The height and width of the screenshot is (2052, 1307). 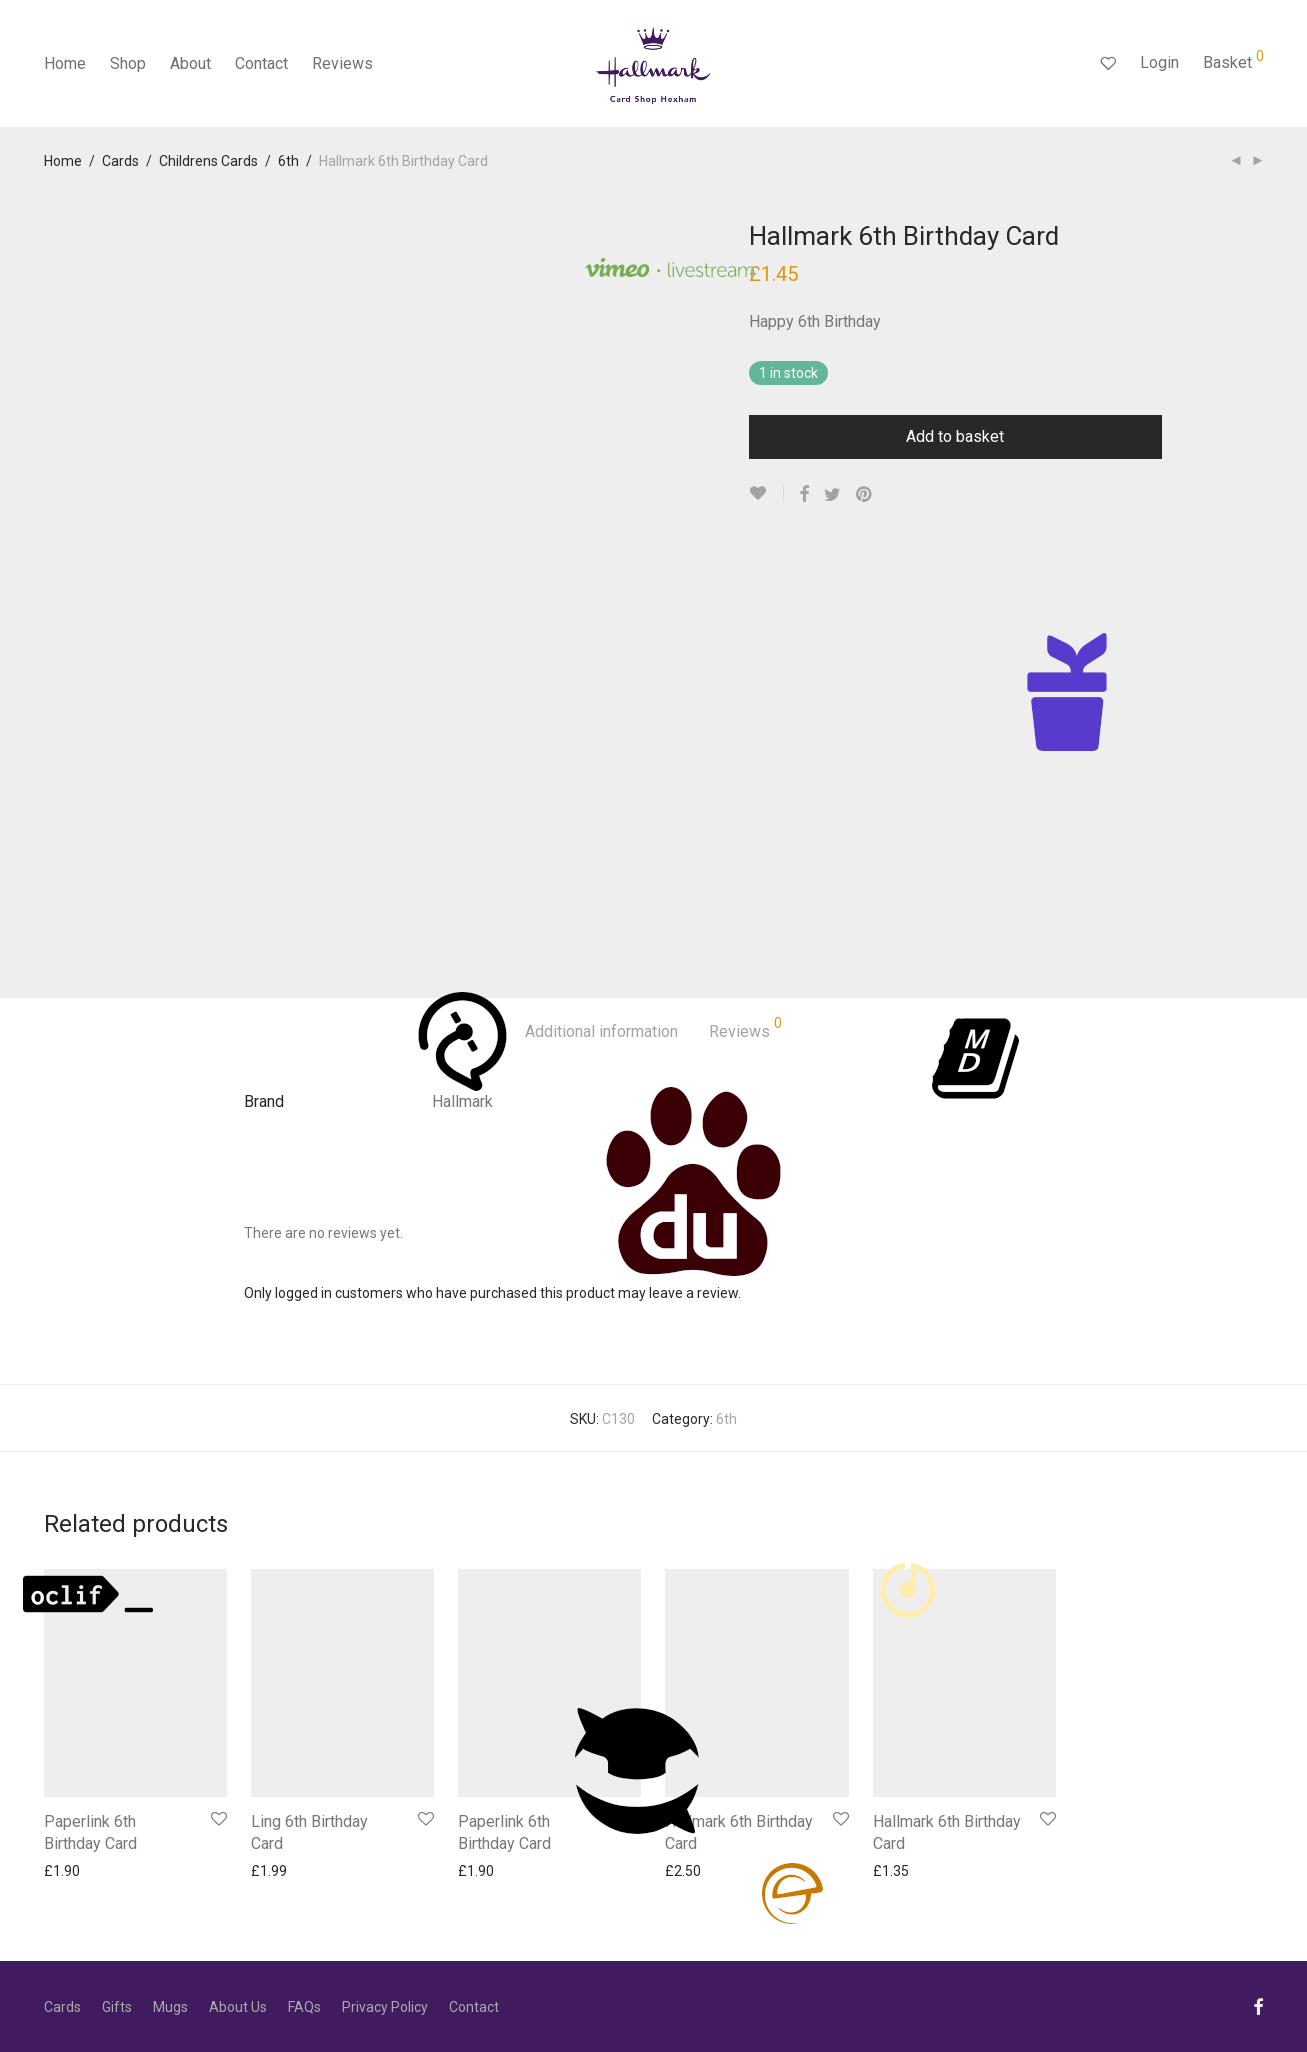 I want to click on play or browse music library, so click(x=908, y=1590).